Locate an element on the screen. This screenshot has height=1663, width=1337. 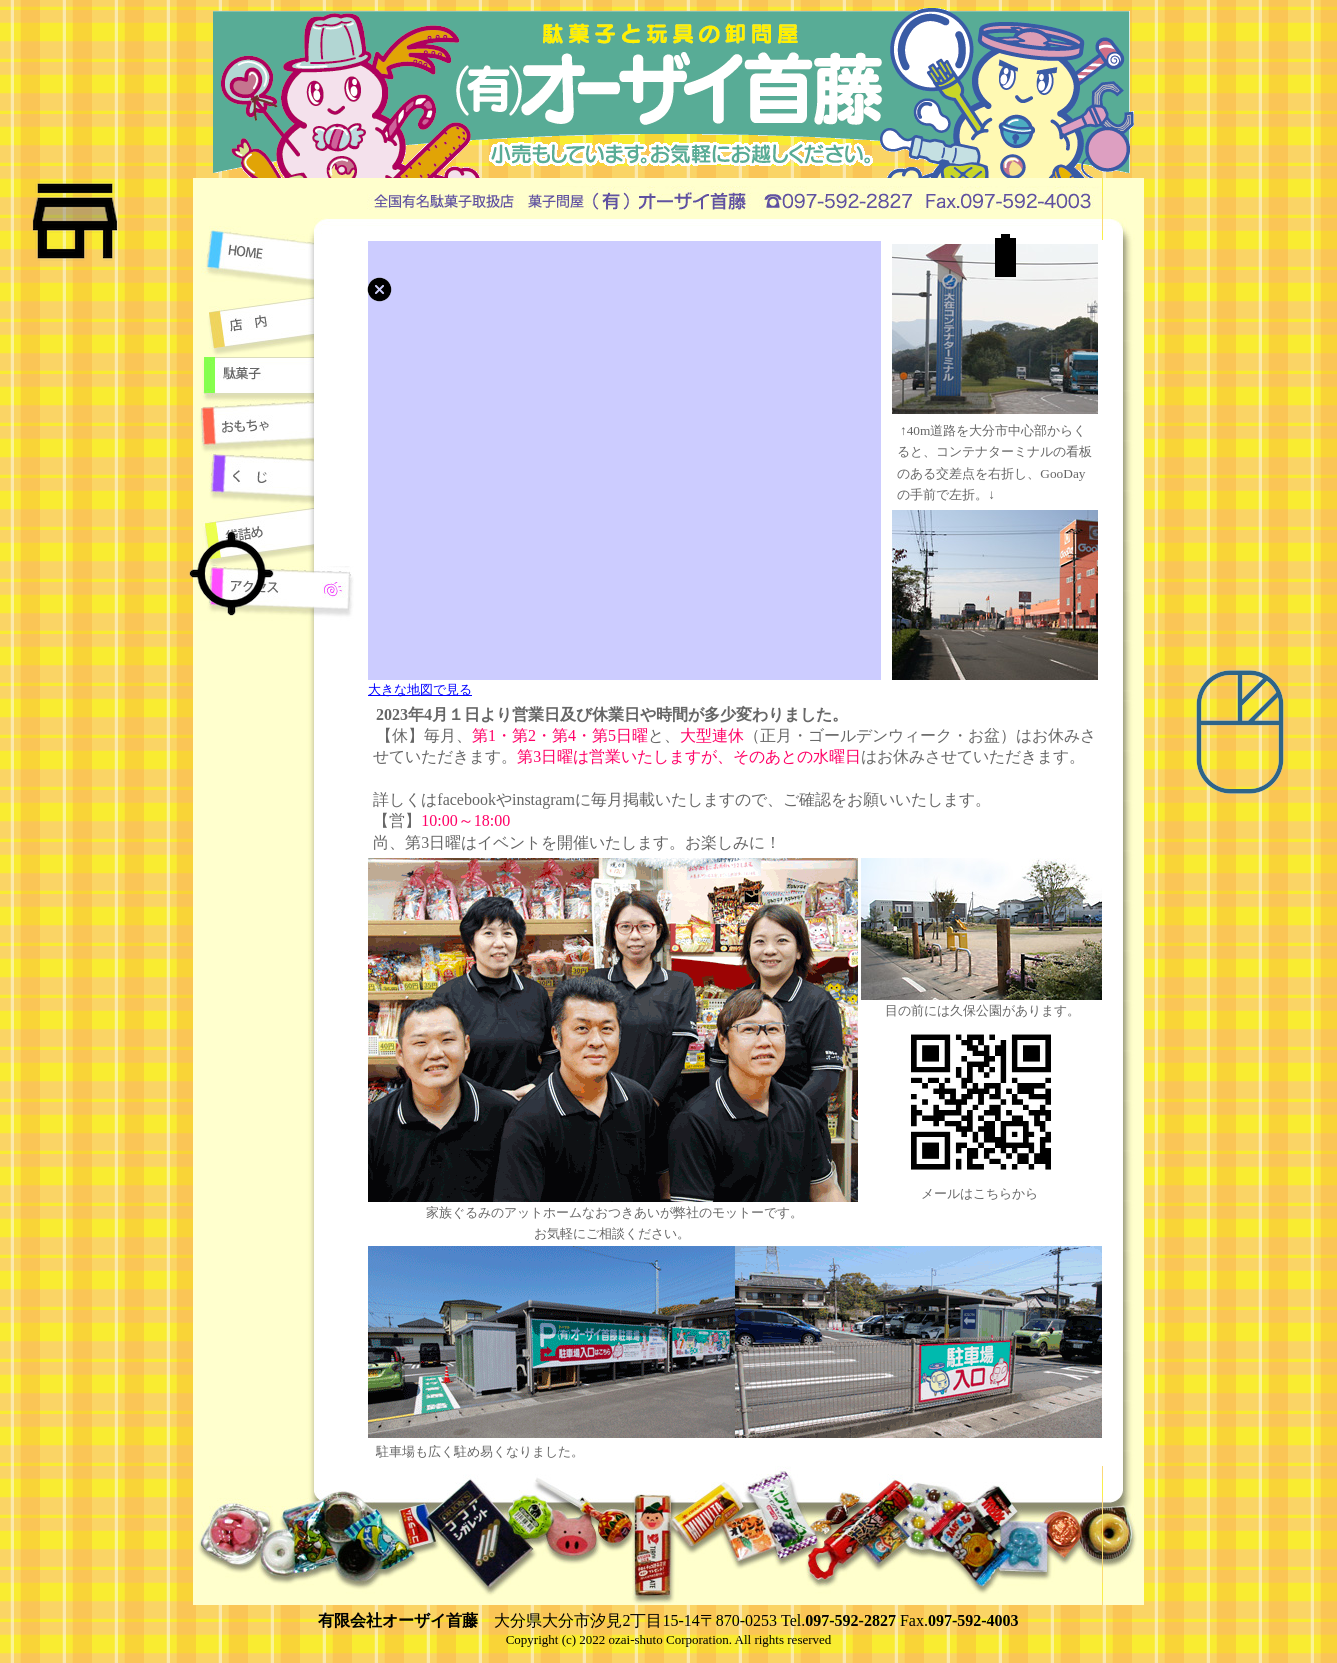
find nearby stores or shops is located at coordinates (75, 221).